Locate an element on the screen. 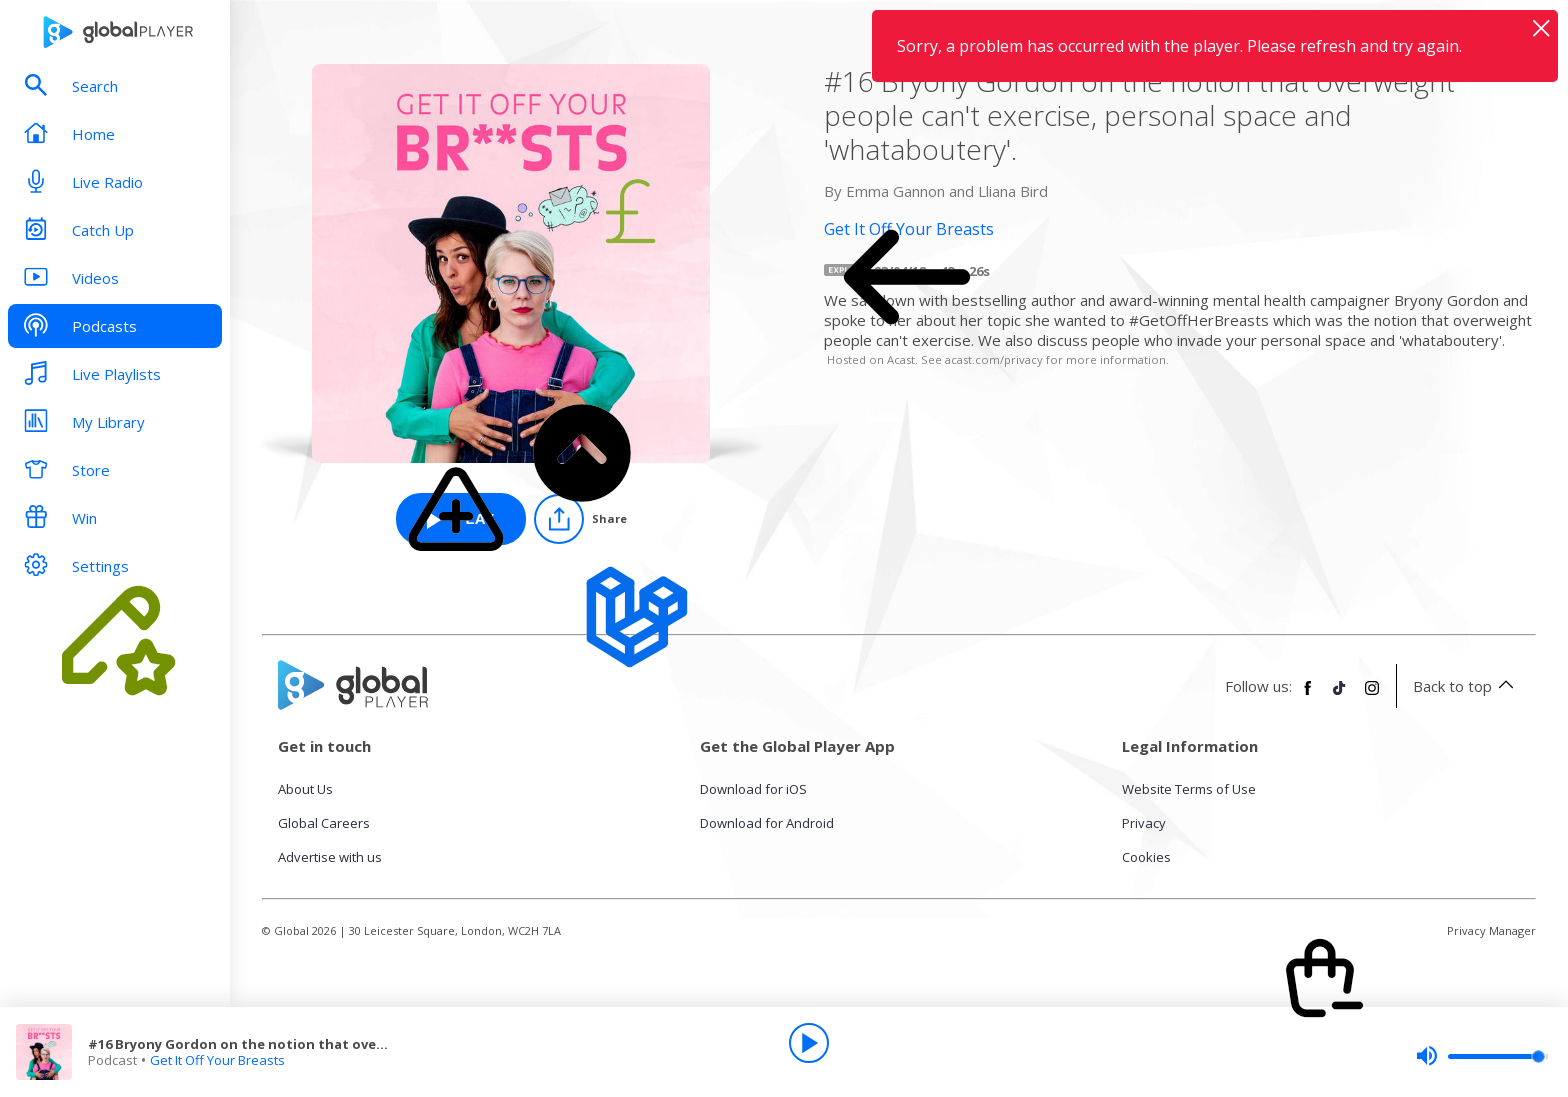  indicates british pound sterling currency is located at coordinates (633, 212).